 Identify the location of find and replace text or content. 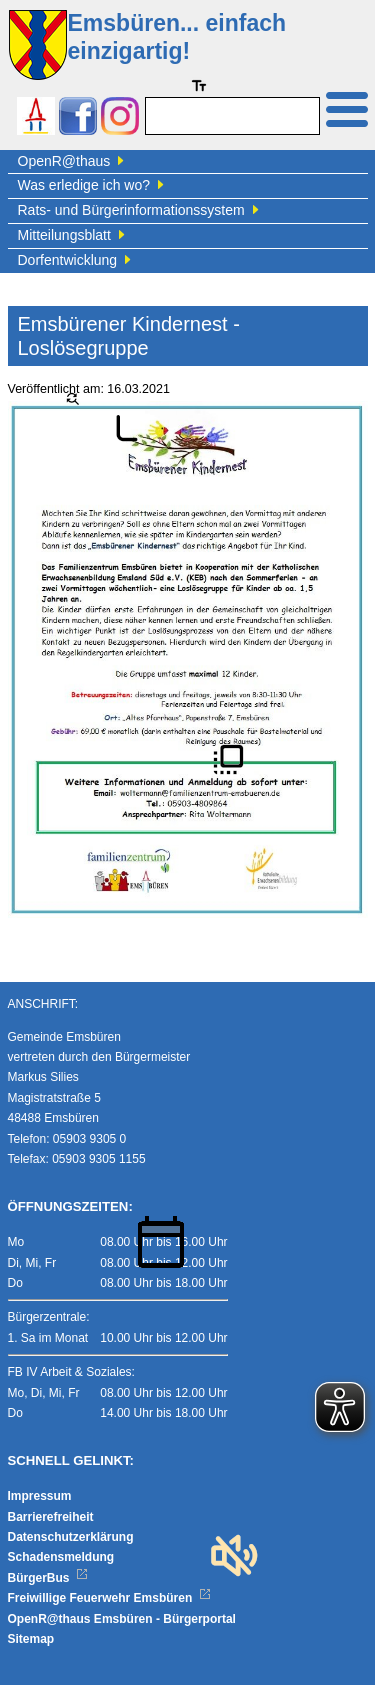
(72, 398).